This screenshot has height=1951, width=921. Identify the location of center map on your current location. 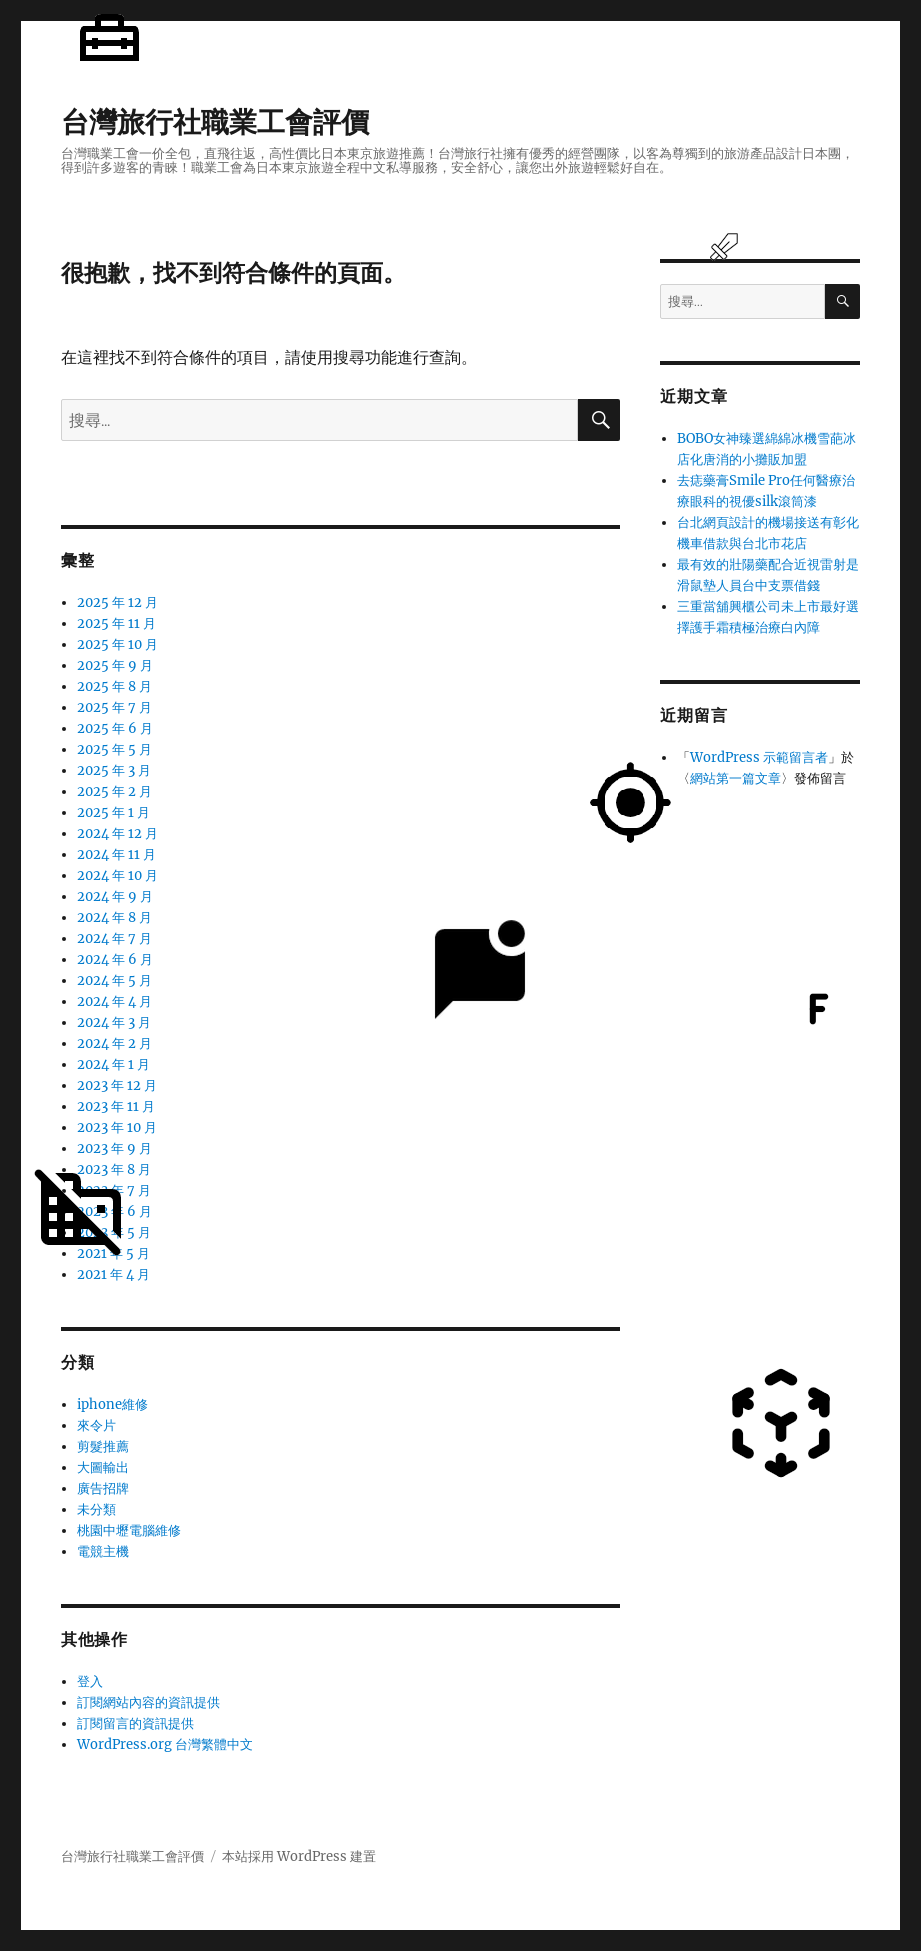
(630, 802).